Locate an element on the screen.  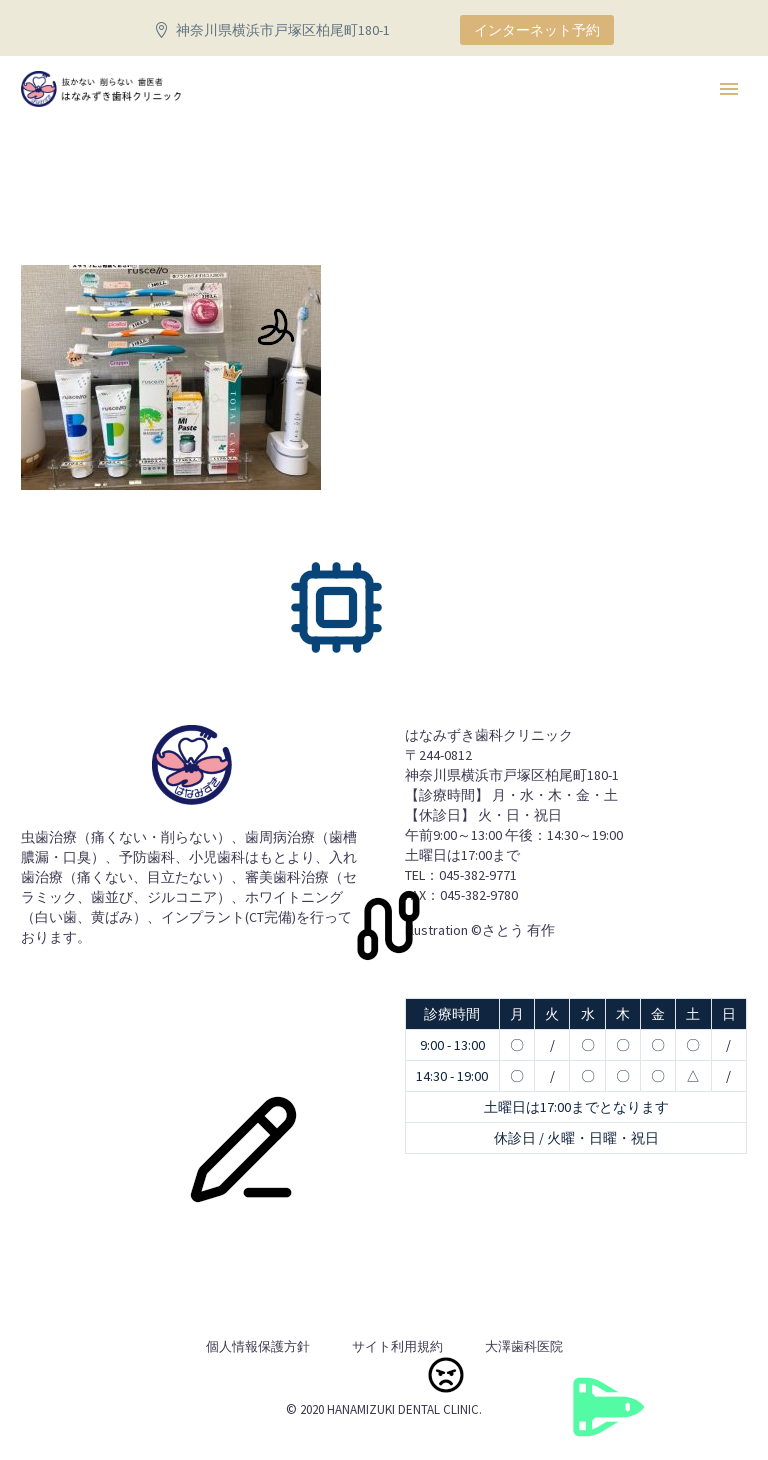
food or fruit category indicator is located at coordinates (276, 327).